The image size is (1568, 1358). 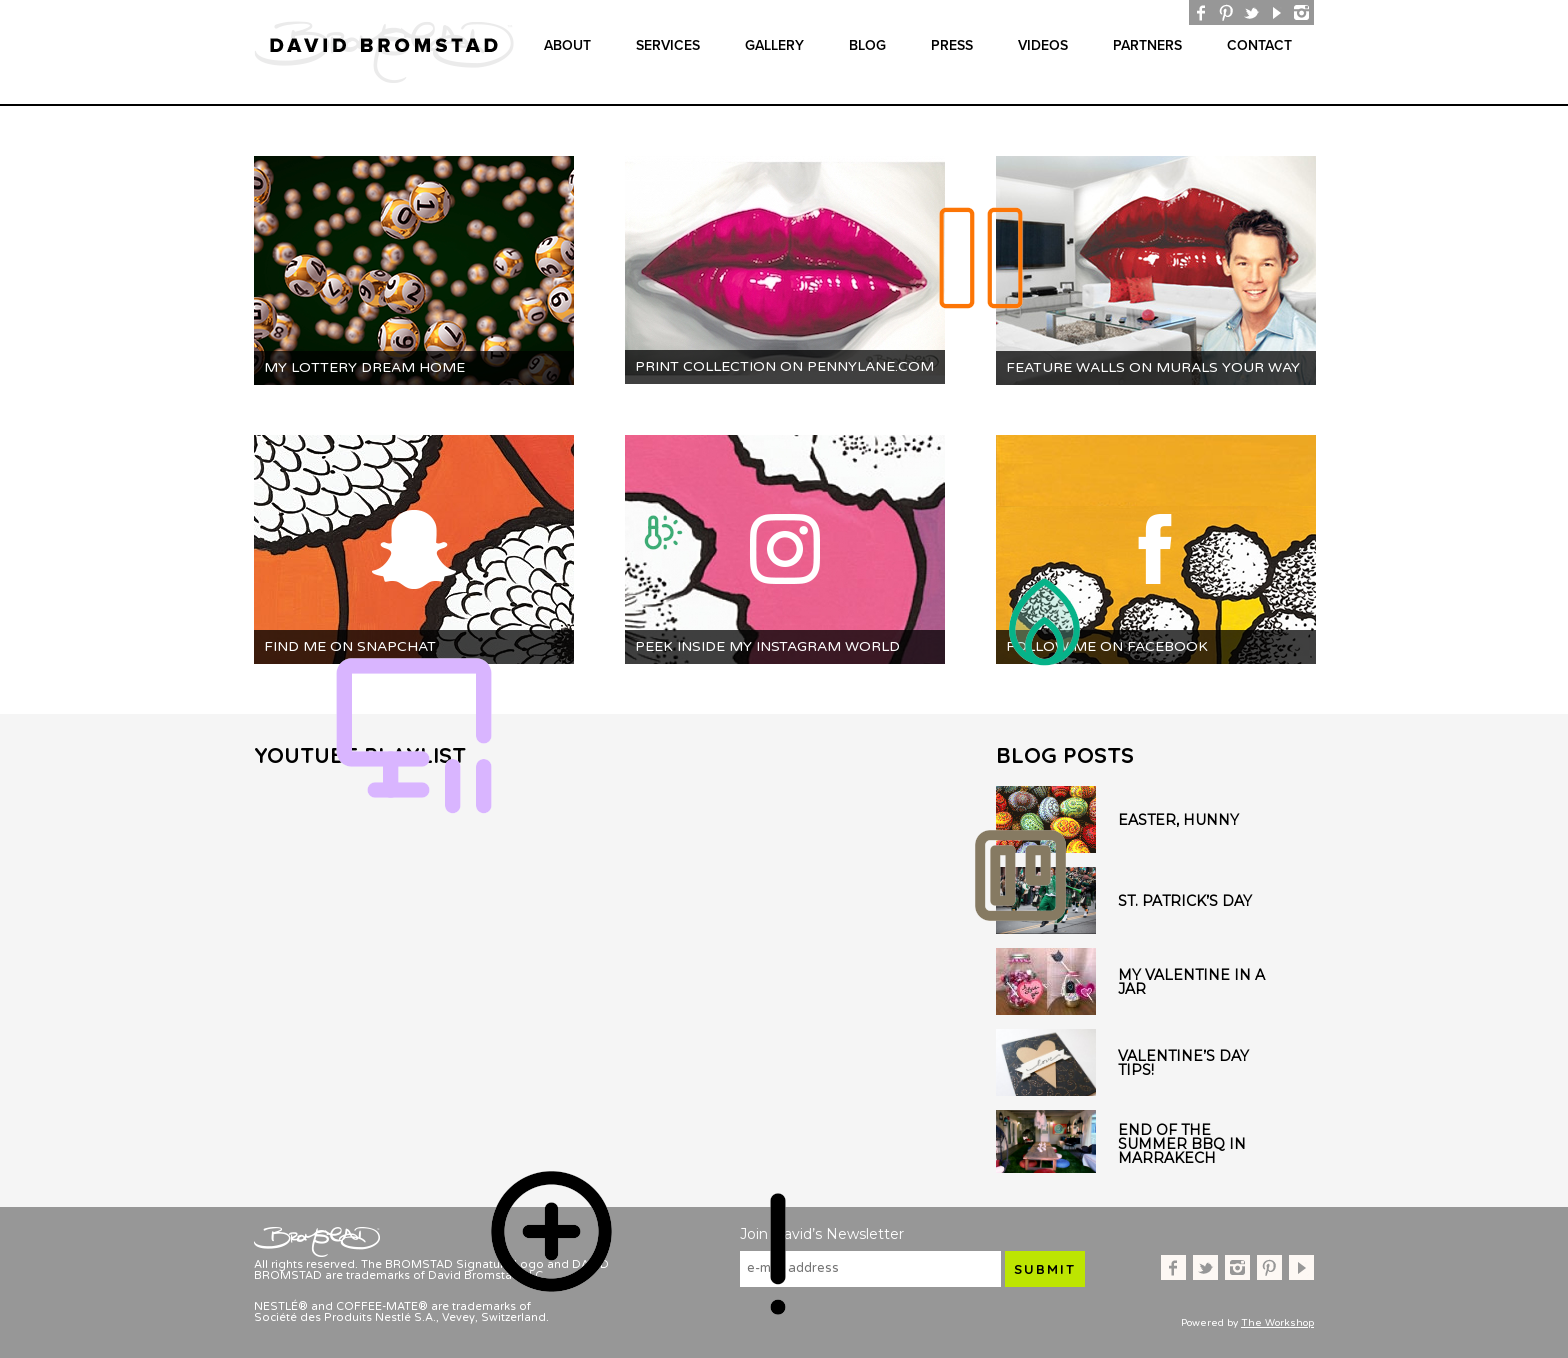 I want to click on add a new item, so click(x=551, y=1231).